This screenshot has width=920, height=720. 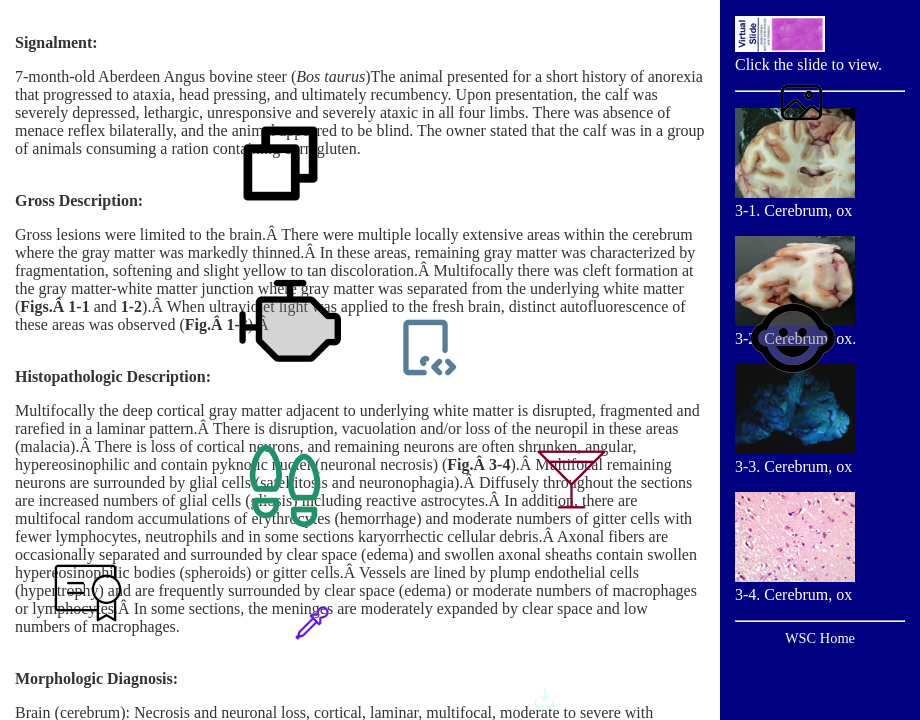 What do you see at coordinates (285, 486) in the screenshot?
I see `view walking directions or pedestrian route` at bounding box center [285, 486].